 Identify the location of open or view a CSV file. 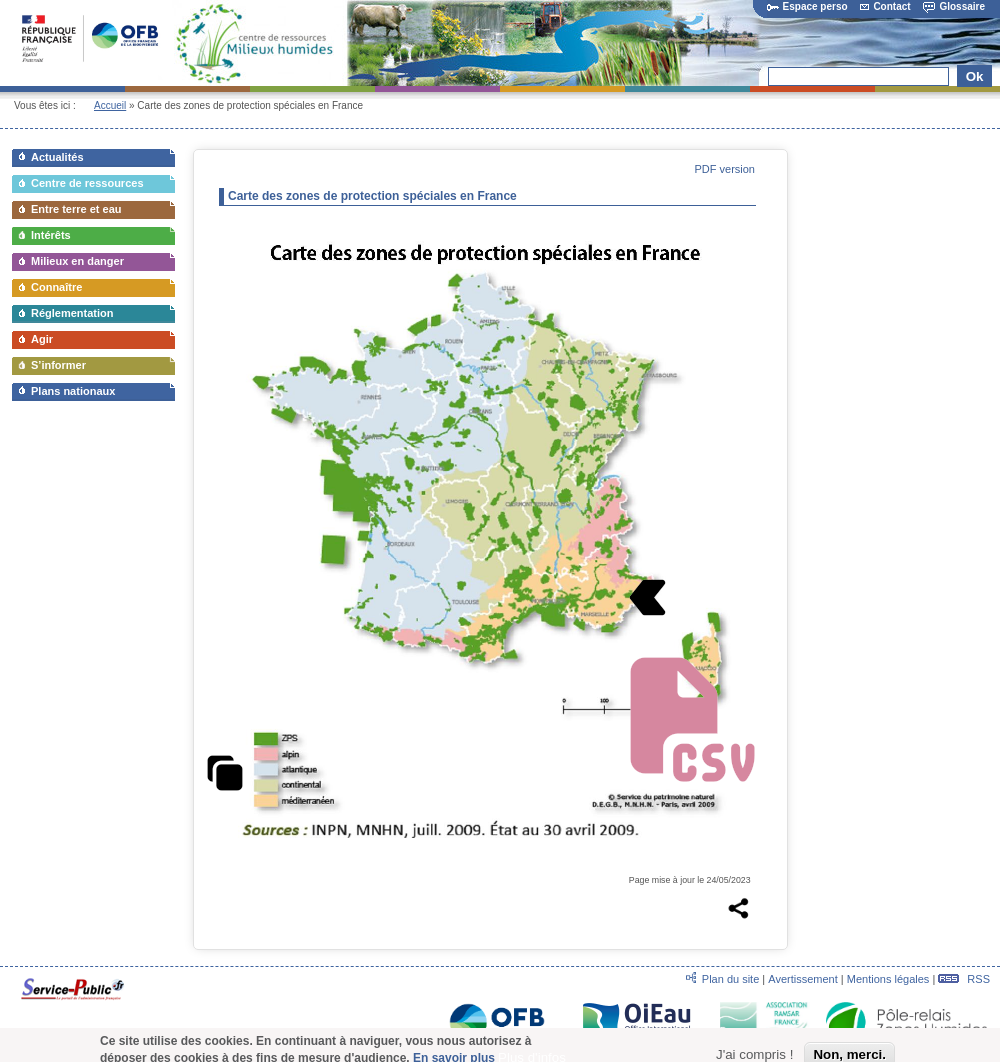
(688, 715).